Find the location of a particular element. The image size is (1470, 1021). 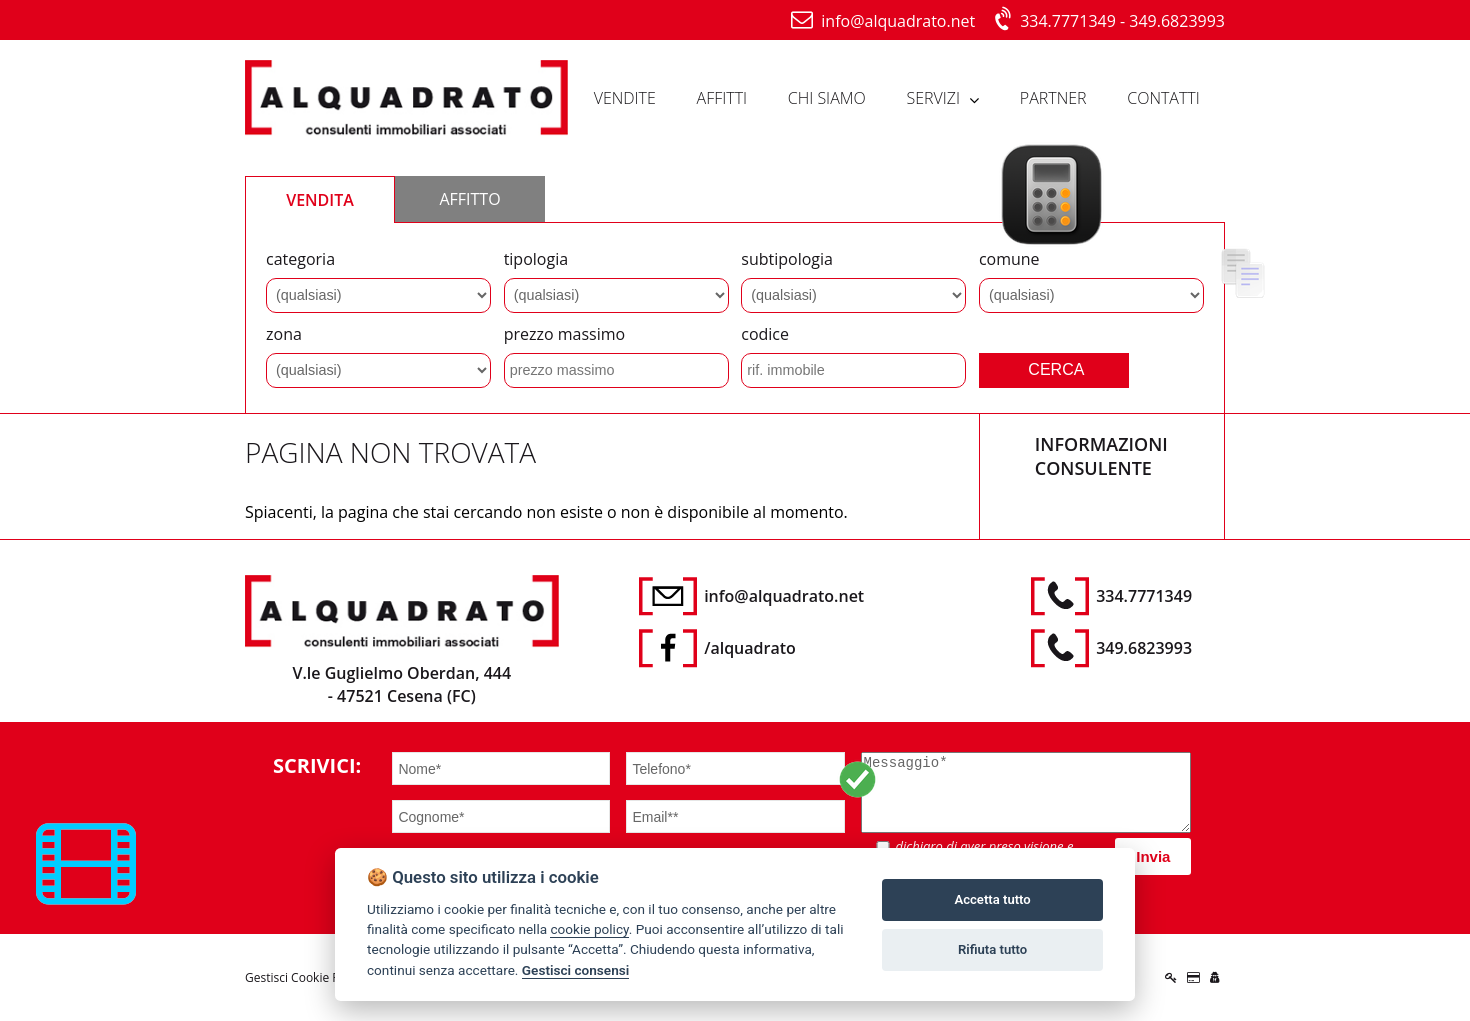

open video player application is located at coordinates (86, 867).